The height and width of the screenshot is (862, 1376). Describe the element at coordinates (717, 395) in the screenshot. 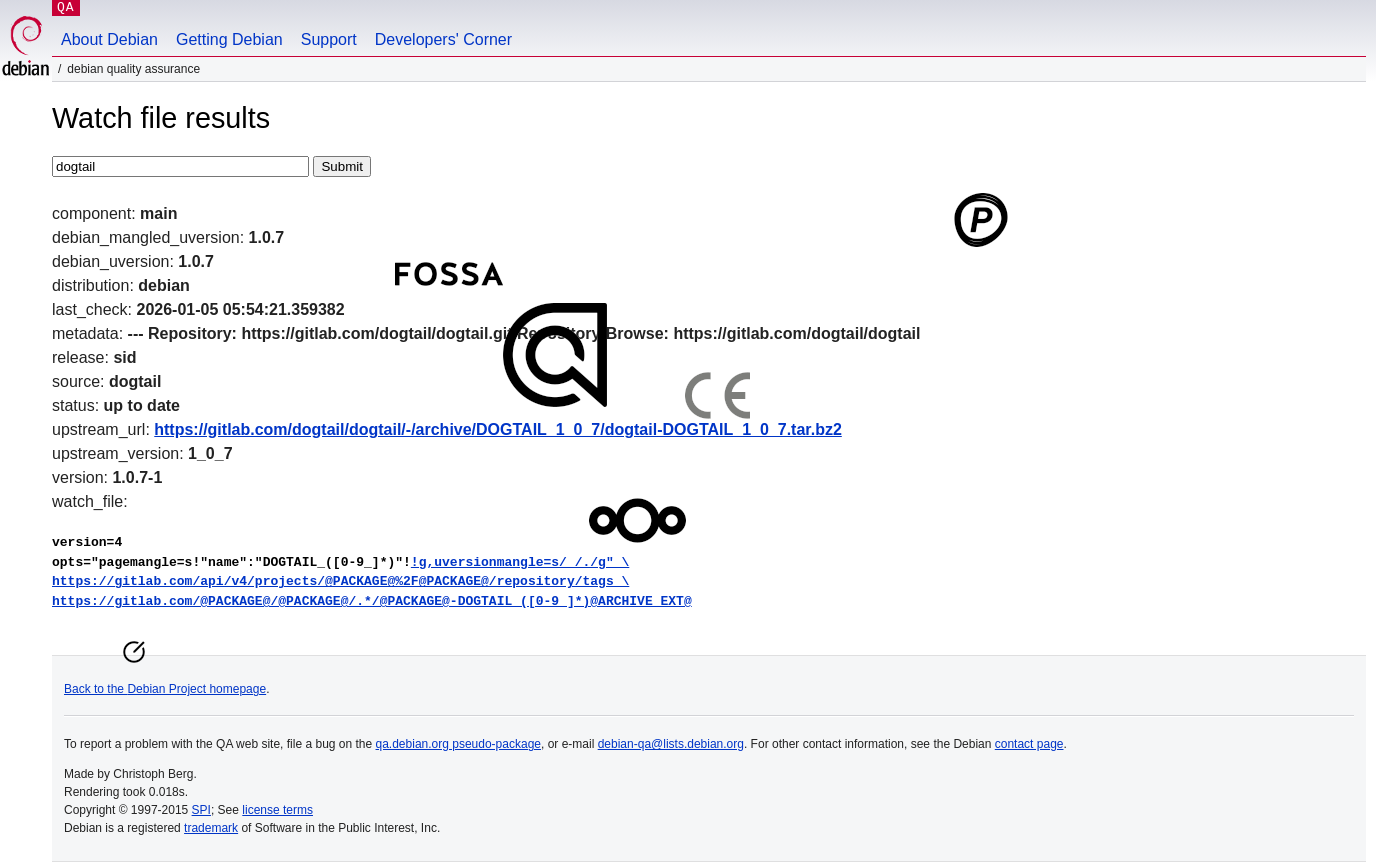

I see `indicates CE certification or European conformity compliance` at that location.